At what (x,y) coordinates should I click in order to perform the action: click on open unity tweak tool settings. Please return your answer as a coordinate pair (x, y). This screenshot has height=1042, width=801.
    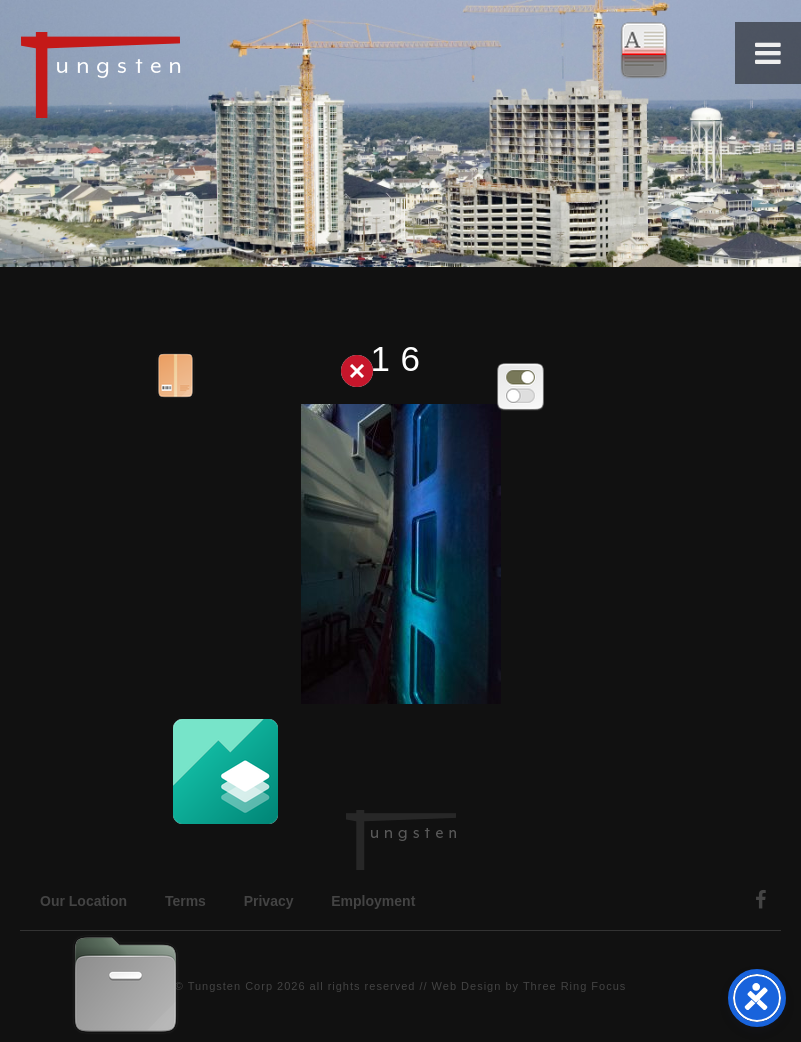
    Looking at the image, I should click on (520, 386).